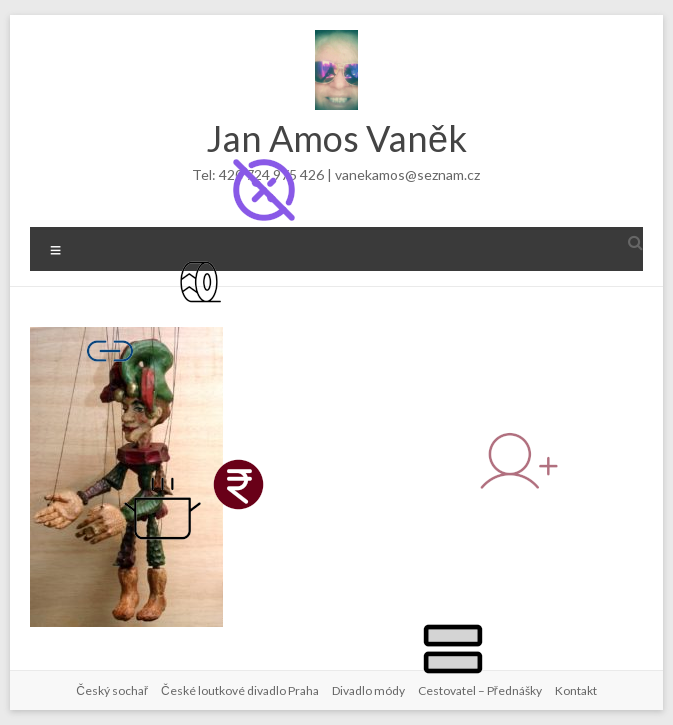  I want to click on add a new contact or friend, so click(516, 463).